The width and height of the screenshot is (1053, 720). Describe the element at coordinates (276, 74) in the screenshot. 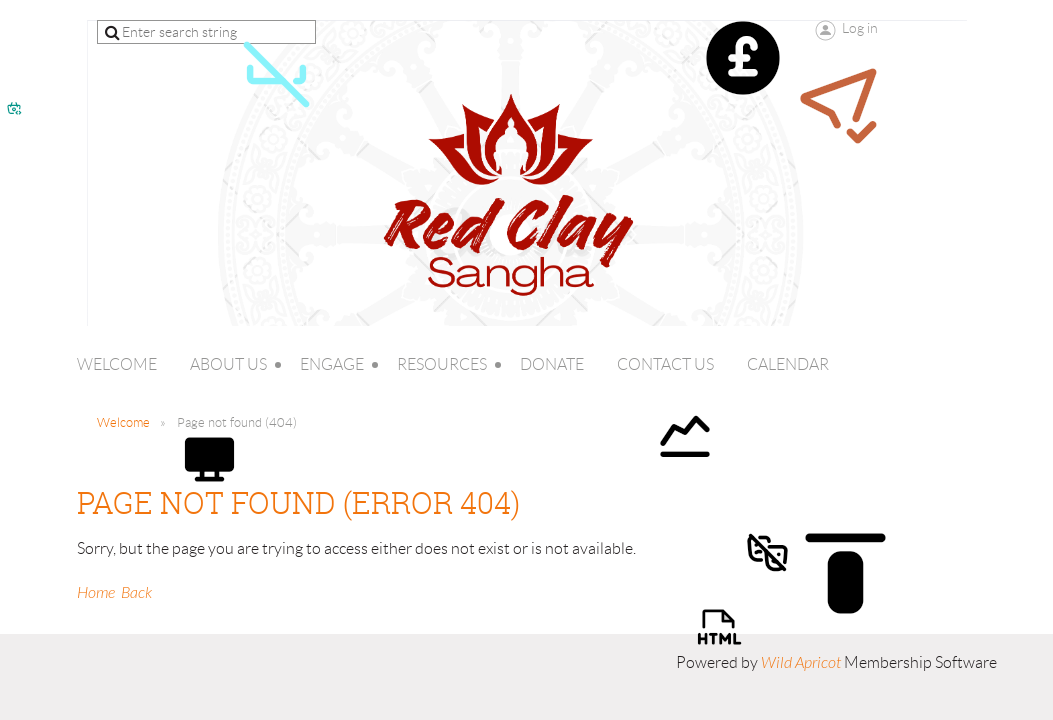

I see `disable spacebar or space key input` at that location.